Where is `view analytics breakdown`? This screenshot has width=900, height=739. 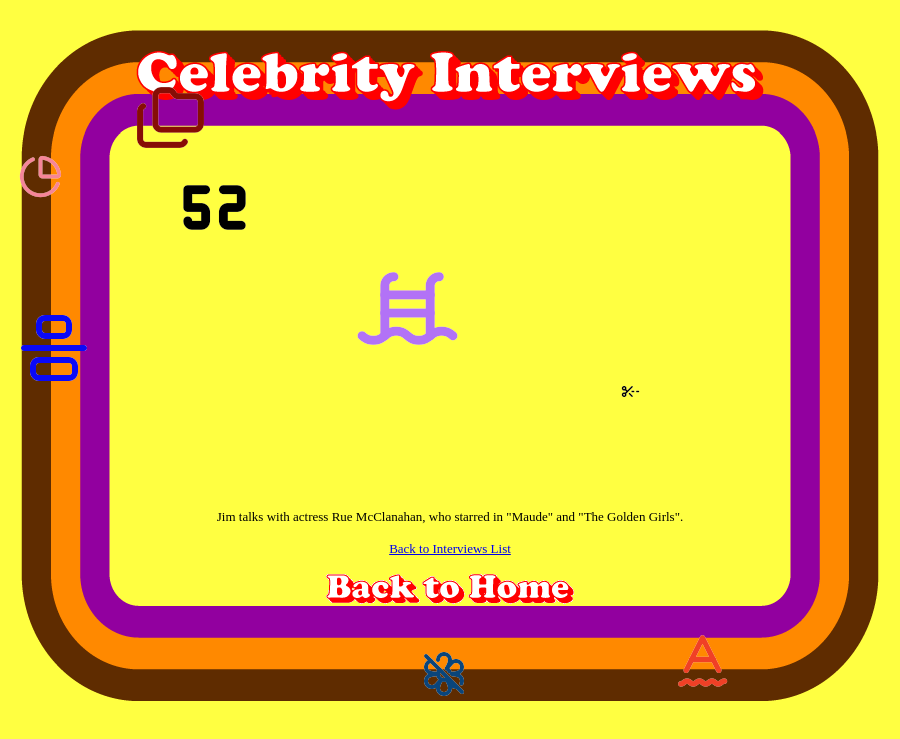
view analytics breakdown is located at coordinates (40, 176).